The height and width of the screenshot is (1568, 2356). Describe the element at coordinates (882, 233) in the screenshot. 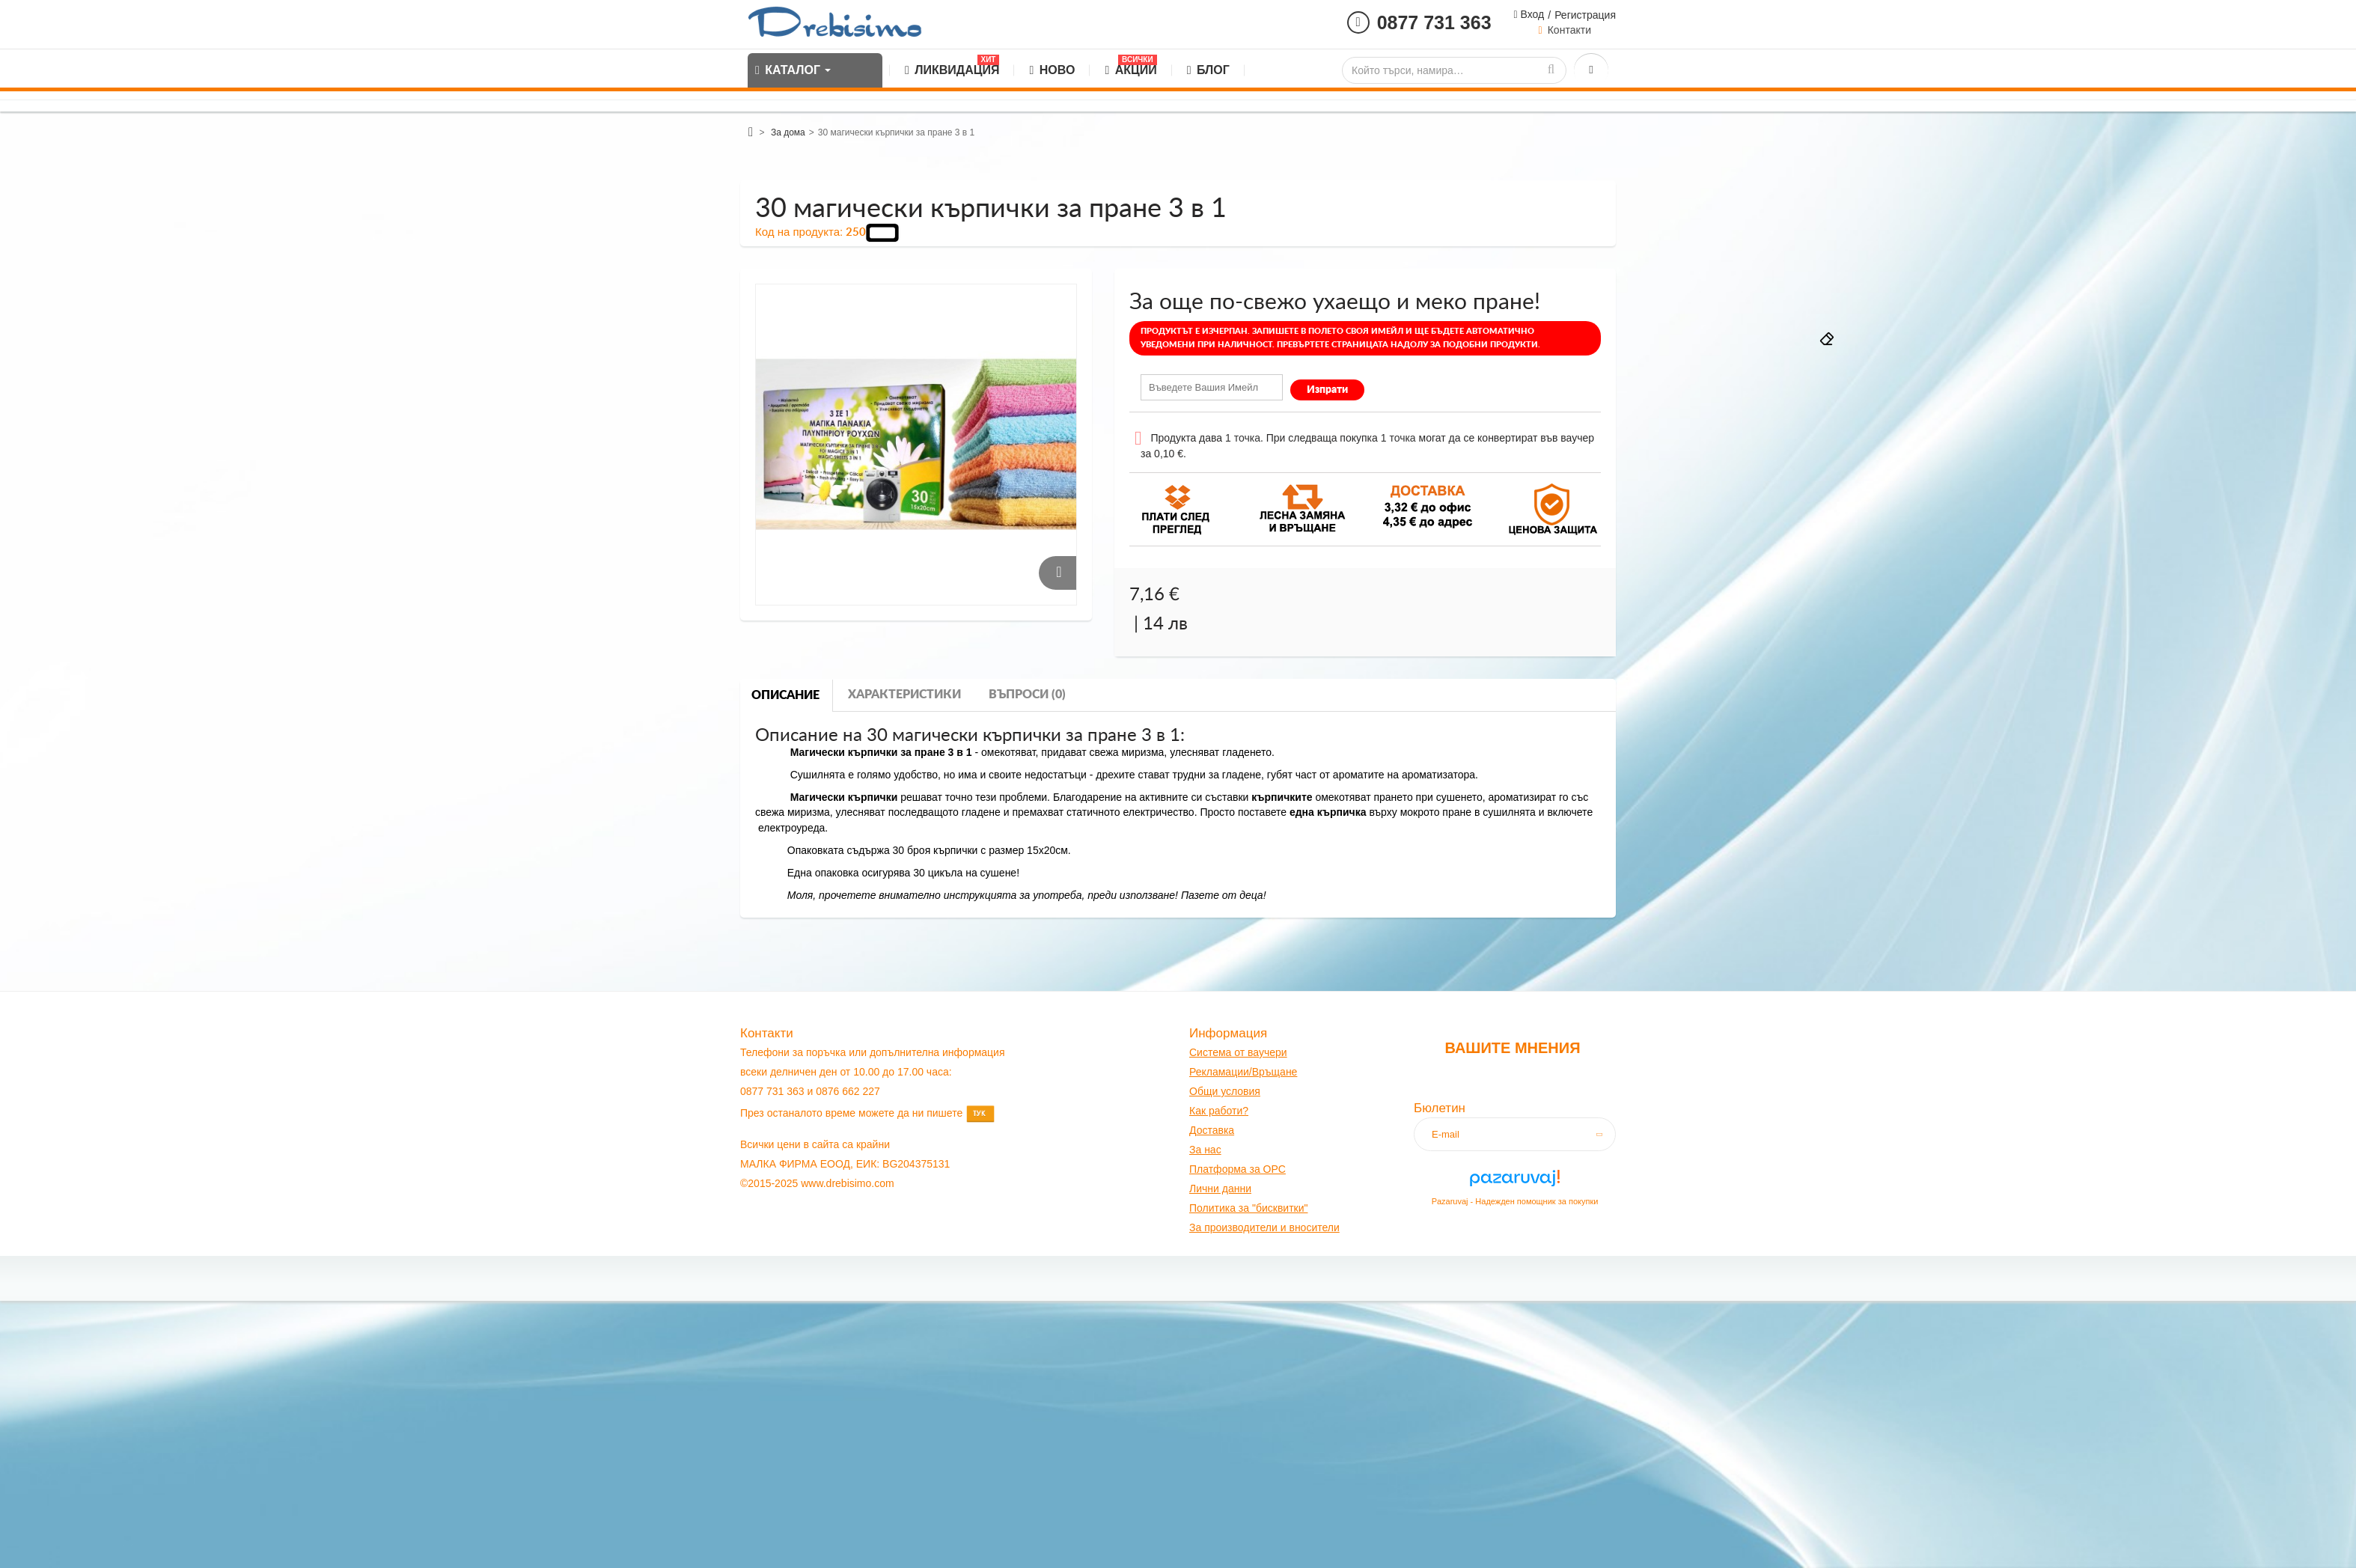

I see `crop image to 7:5 aspect ratio` at that location.